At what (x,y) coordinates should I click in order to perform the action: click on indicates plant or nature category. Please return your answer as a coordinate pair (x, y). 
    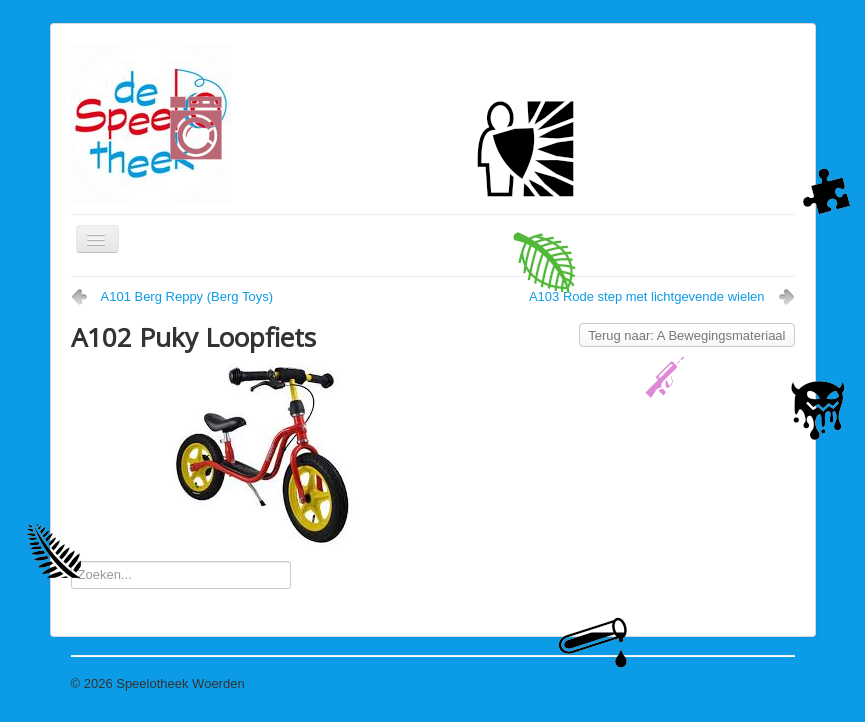
    Looking at the image, I should click on (53, 550).